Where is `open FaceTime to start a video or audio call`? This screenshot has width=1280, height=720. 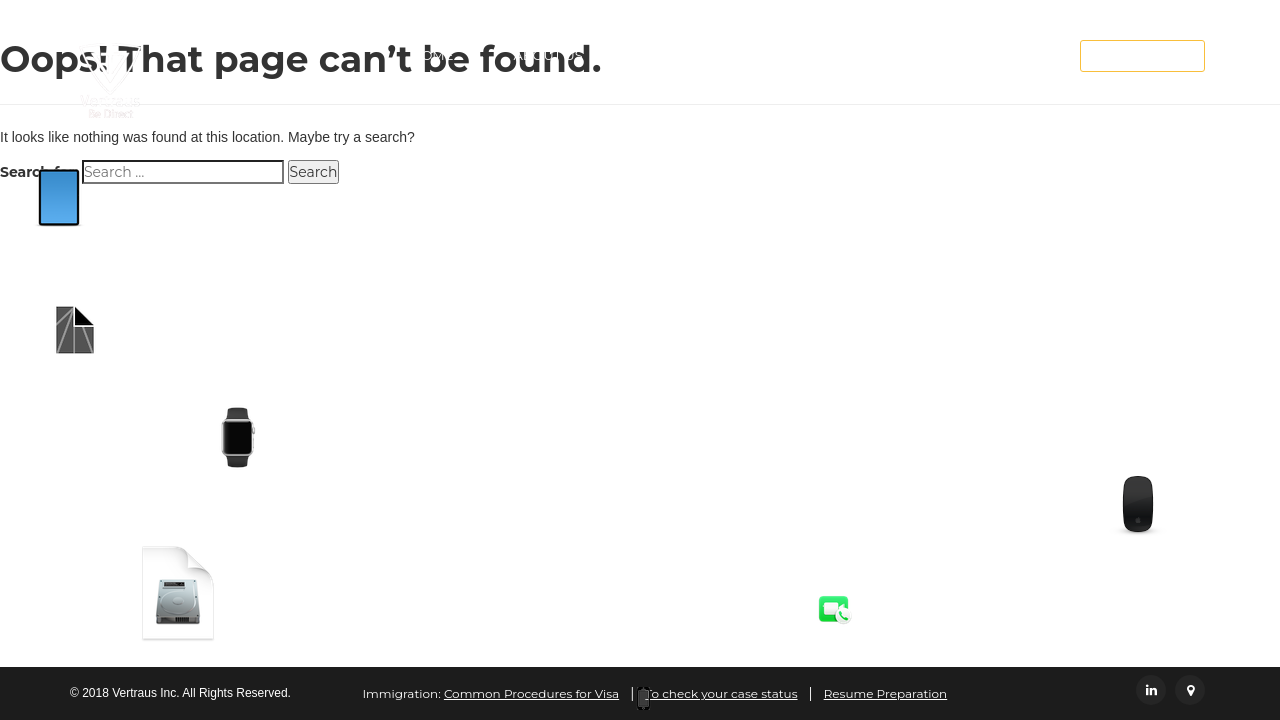
open FaceTime to start a video or audio call is located at coordinates (834, 609).